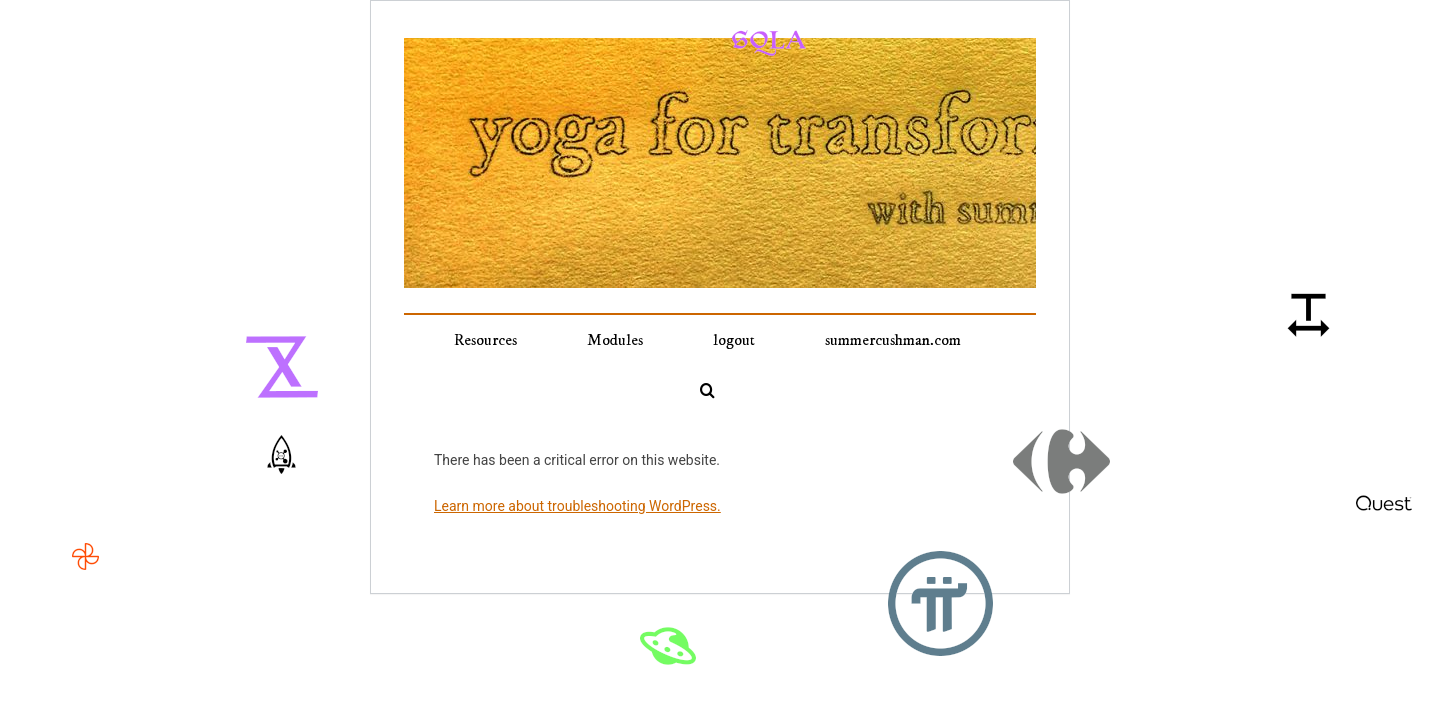 The image size is (1440, 720). What do you see at coordinates (85, 556) in the screenshot?
I see `open google photos app` at bounding box center [85, 556].